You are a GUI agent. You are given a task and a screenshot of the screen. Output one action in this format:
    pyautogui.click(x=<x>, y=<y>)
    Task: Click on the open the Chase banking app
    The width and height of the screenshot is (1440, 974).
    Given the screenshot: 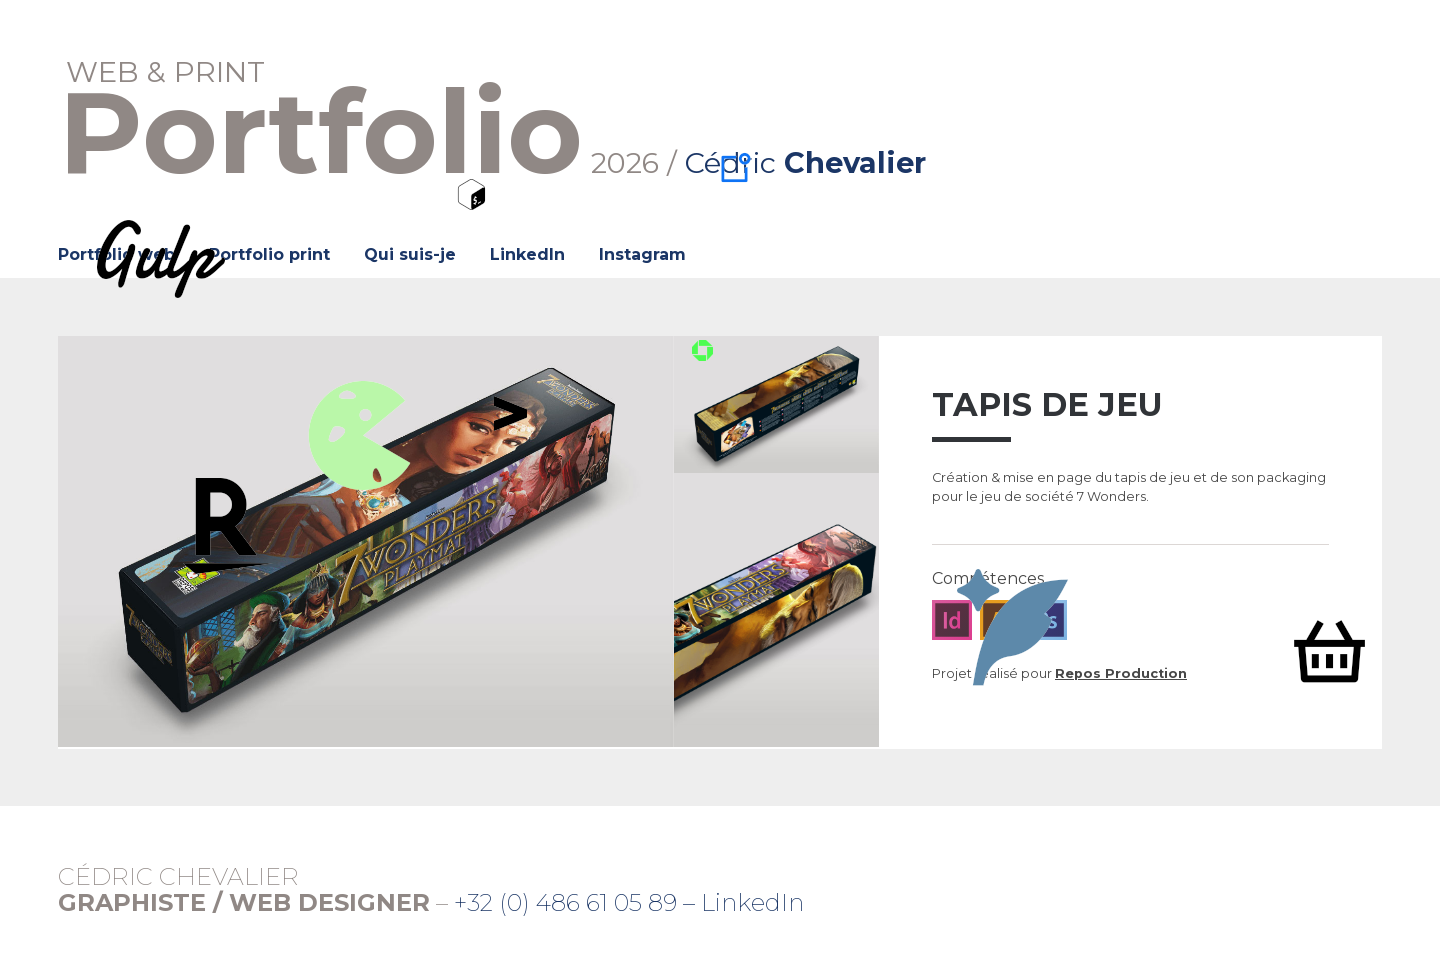 What is the action you would take?
    pyautogui.click(x=702, y=350)
    